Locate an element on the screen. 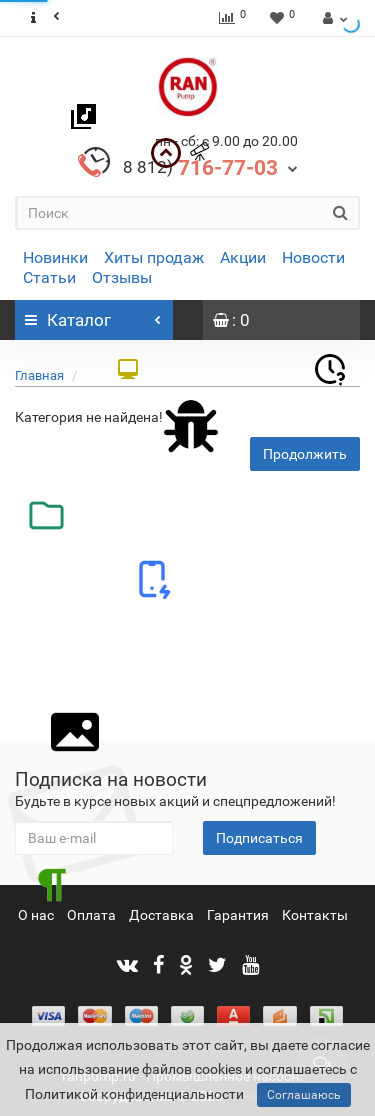 The width and height of the screenshot is (375, 1116). unknown or unconfirmed time is located at coordinates (330, 369).